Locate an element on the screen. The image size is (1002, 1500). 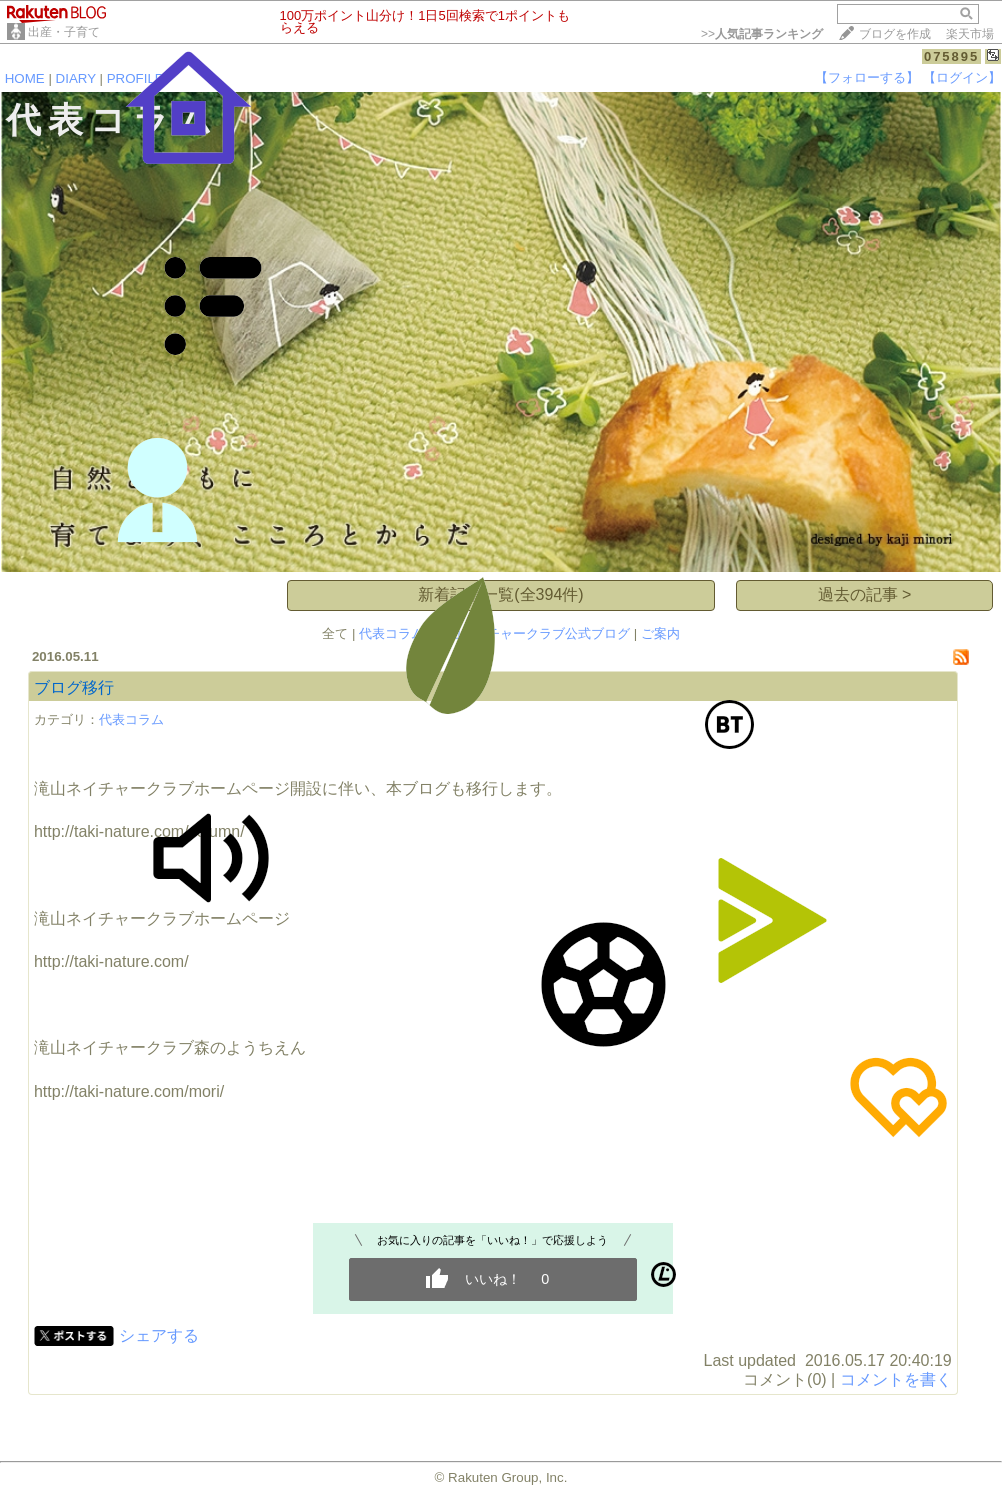
linux professional institute logo is located at coordinates (663, 1274).